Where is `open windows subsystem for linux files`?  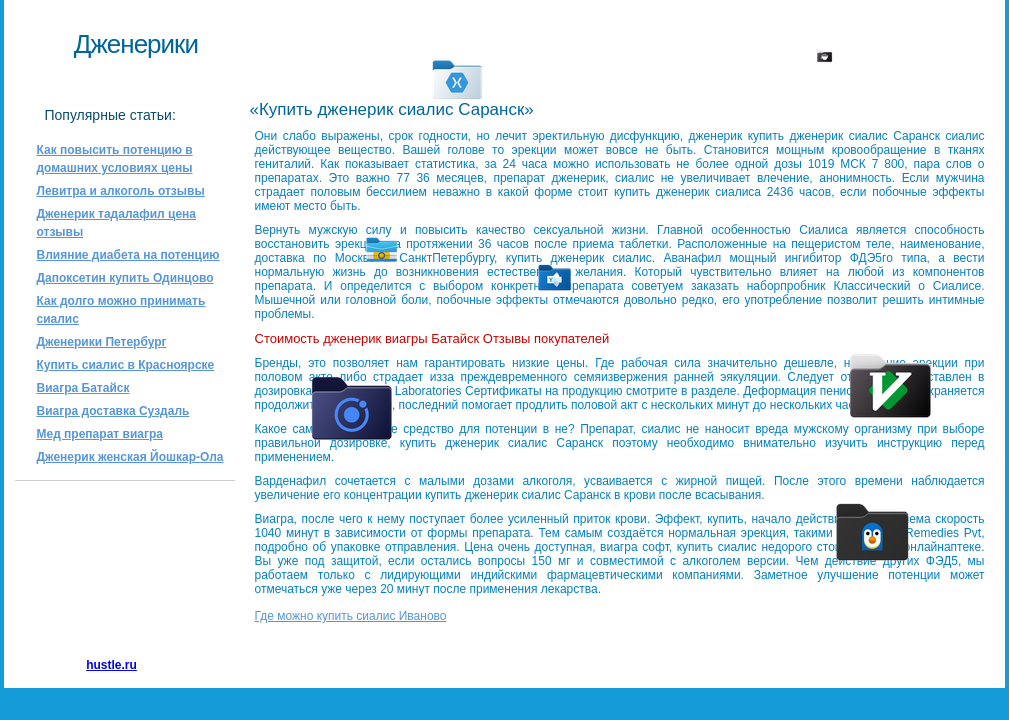
open windows subsystem for linux files is located at coordinates (872, 534).